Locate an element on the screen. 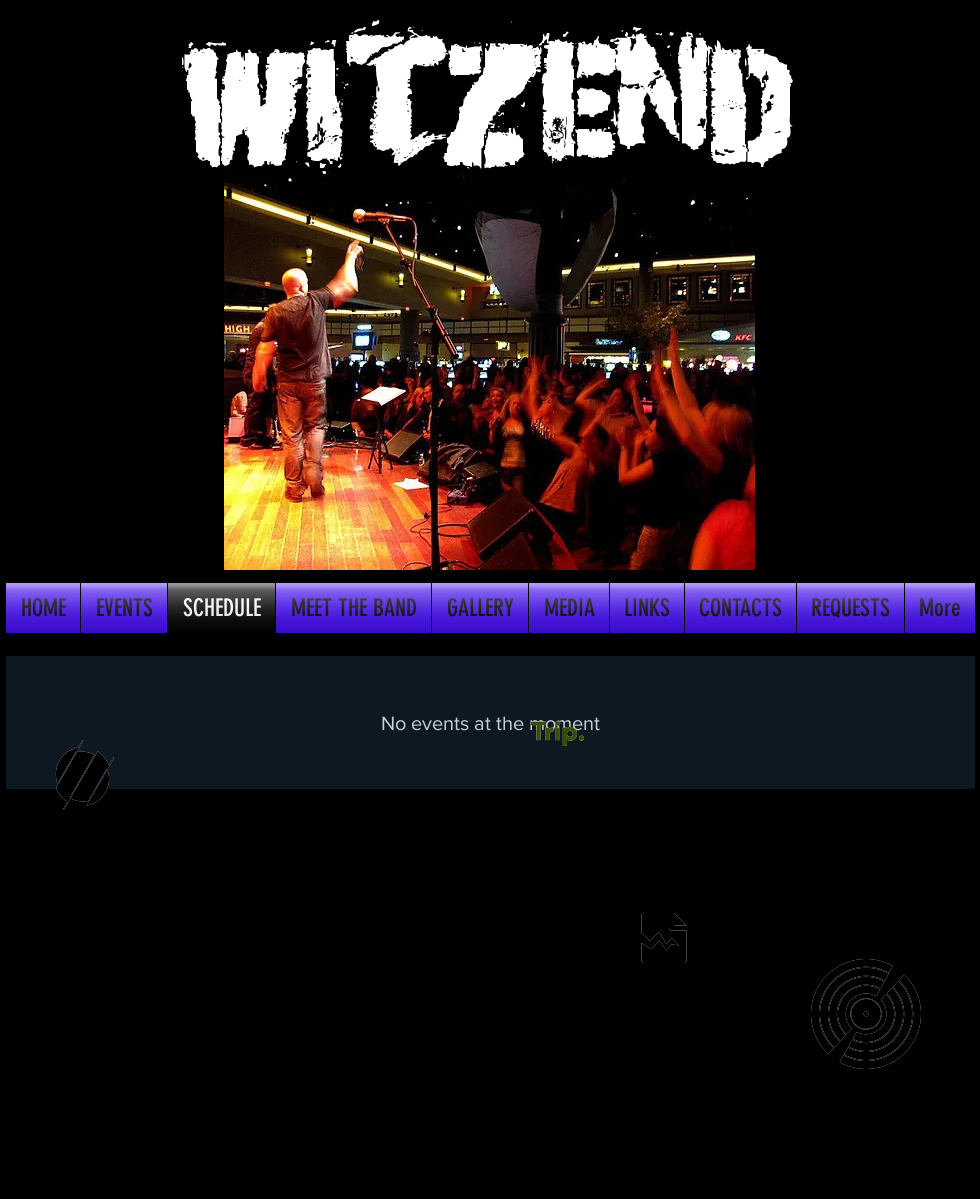  open the triller app is located at coordinates (85, 775).